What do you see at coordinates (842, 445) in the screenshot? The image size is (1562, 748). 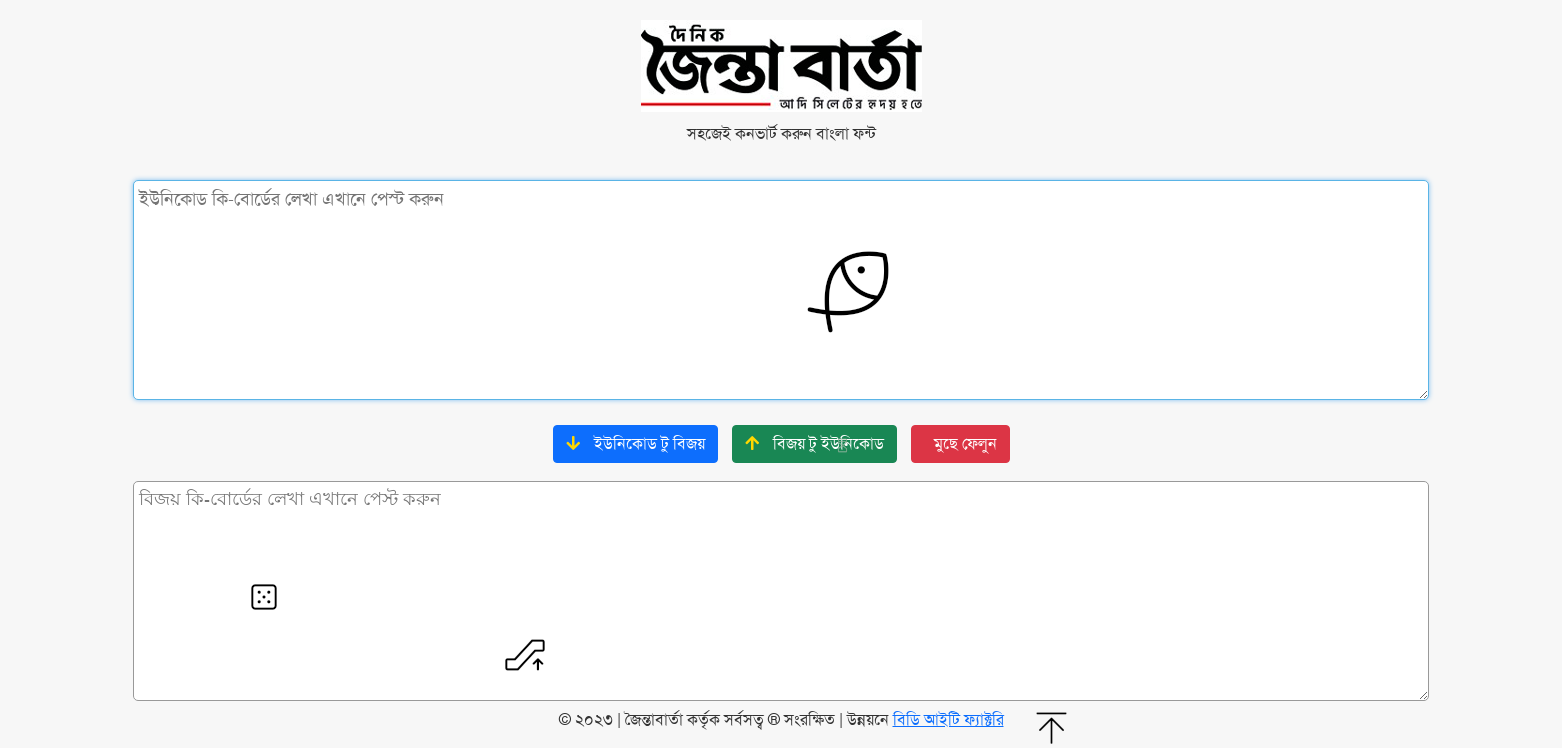 I see `indicates a timer or countdown just started` at bounding box center [842, 445].